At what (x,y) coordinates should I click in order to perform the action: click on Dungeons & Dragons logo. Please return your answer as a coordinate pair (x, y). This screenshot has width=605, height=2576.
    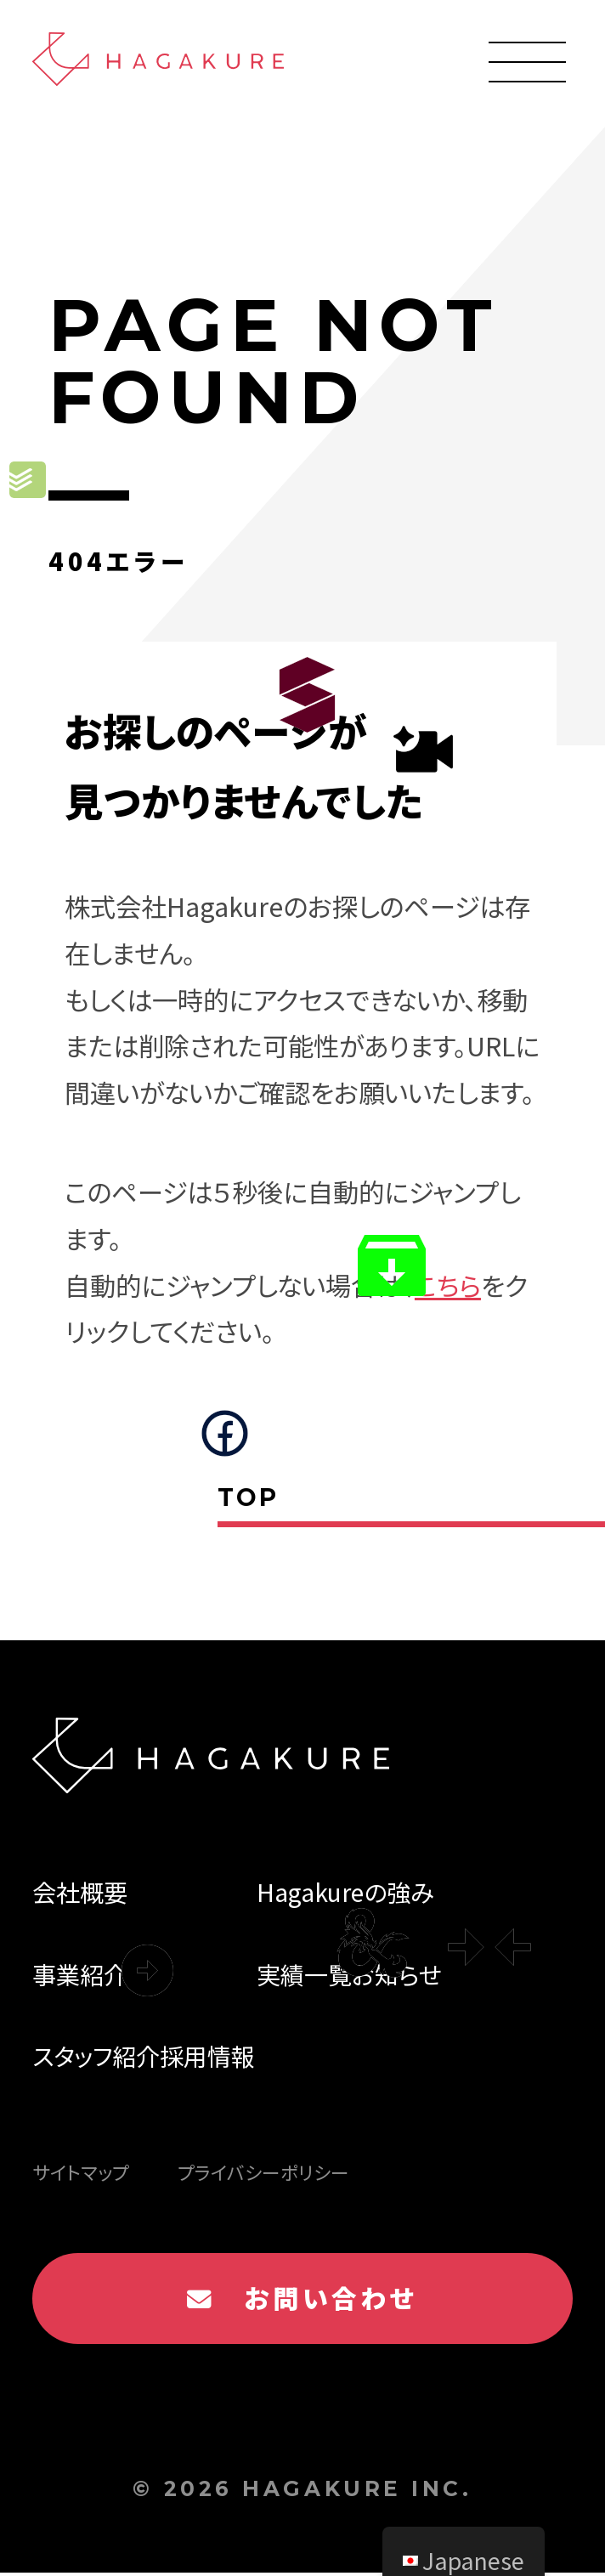
    Looking at the image, I should click on (373, 1943).